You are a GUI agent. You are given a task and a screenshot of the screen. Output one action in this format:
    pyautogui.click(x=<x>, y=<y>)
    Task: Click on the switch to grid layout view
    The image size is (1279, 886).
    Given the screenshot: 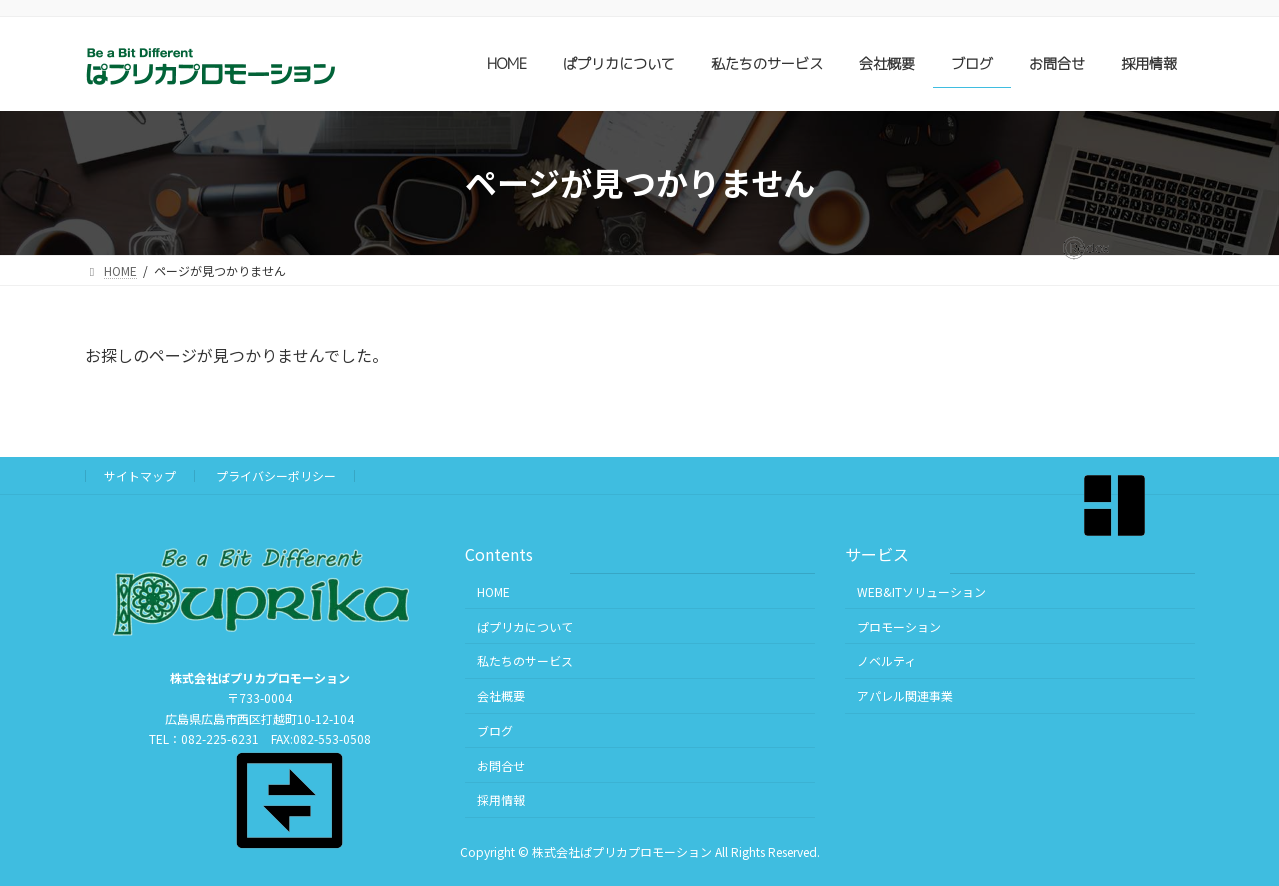 What is the action you would take?
    pyautogui.click(x=1114, y=505)
    